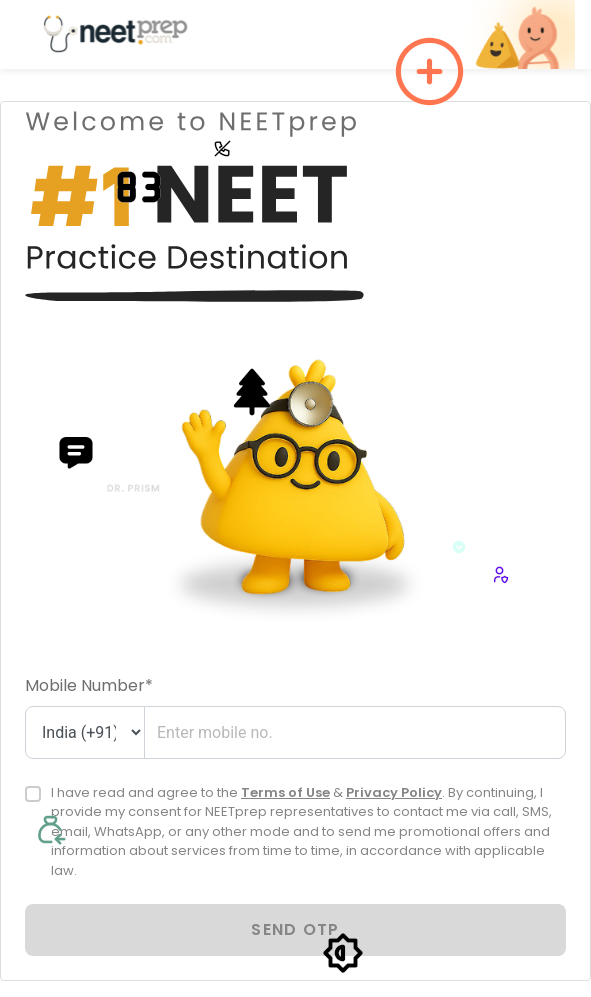  What do you see at coordinates (459, 547) in the screenshot?
I see `expand to show more content` at bounding box center [459, 547].